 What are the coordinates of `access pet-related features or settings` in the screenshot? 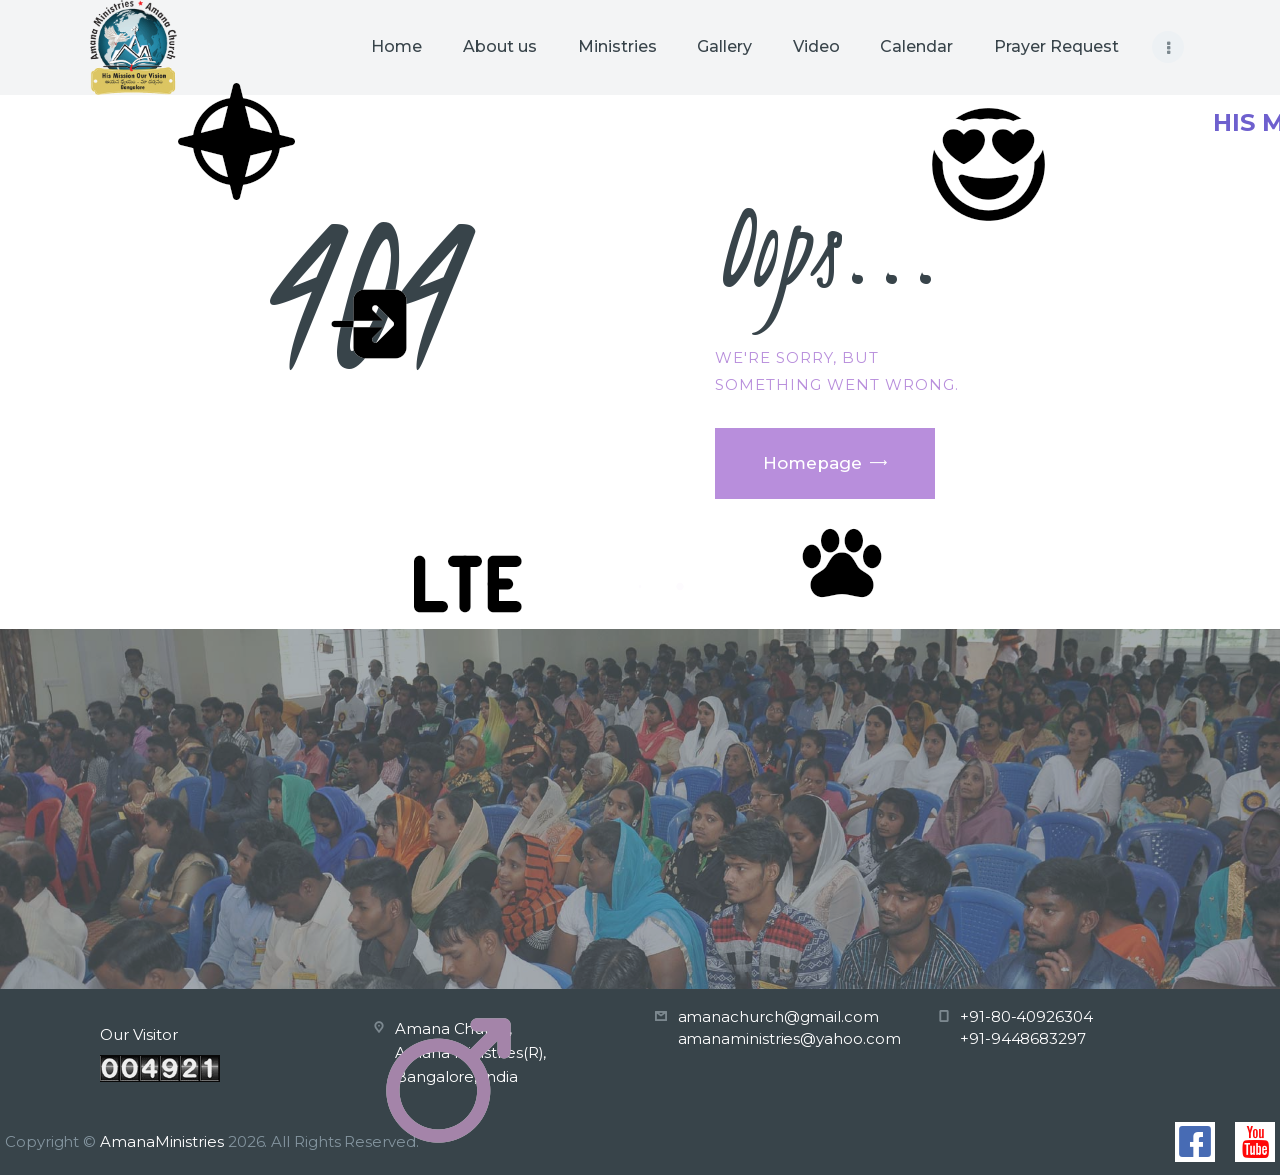 It's located at (842, 563).